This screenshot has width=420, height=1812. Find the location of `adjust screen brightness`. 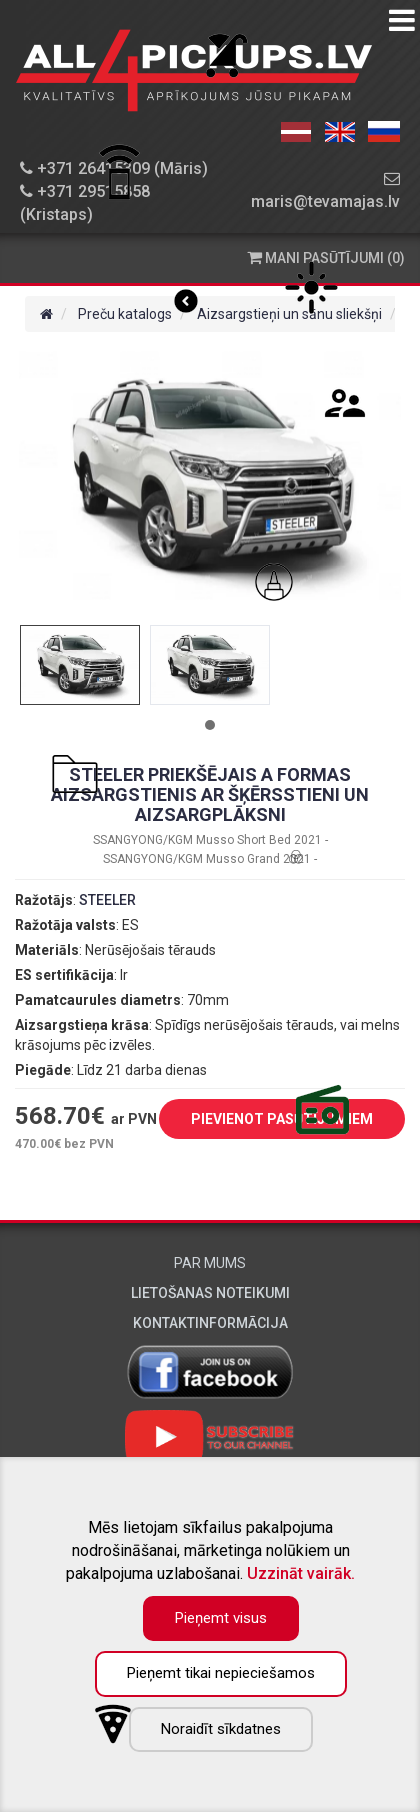

adjust screen brightness is located at coordinates (311, 287).